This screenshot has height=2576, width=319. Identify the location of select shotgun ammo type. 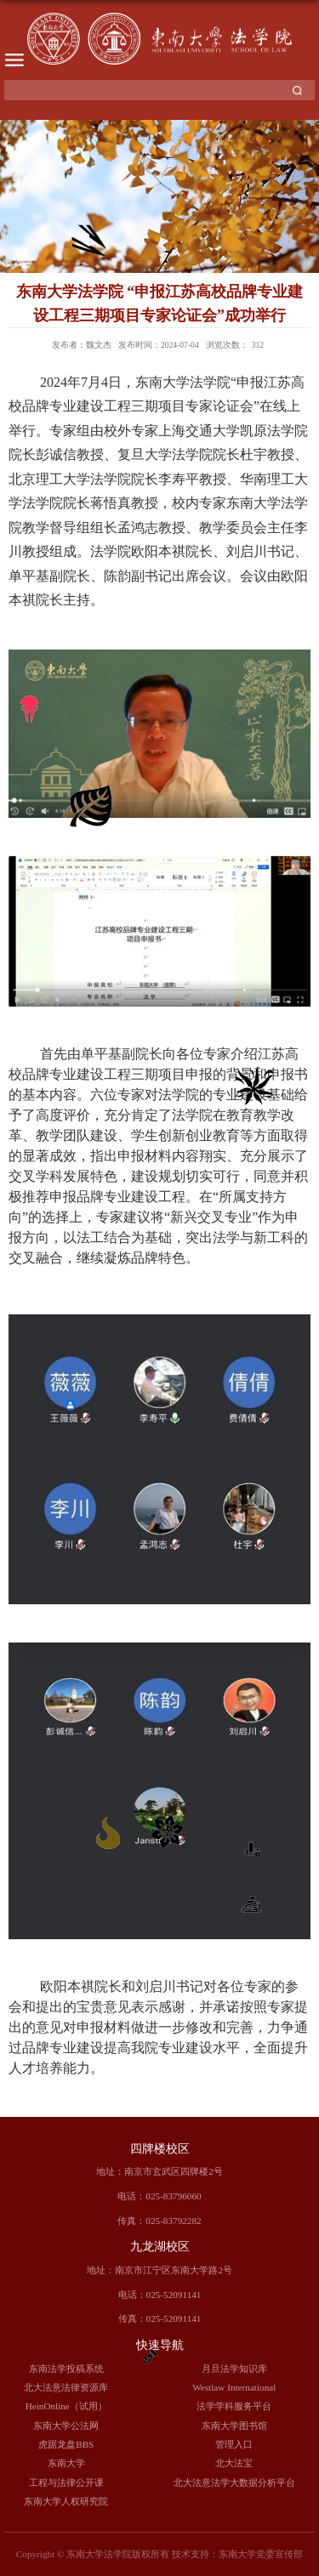
(252, 1849).